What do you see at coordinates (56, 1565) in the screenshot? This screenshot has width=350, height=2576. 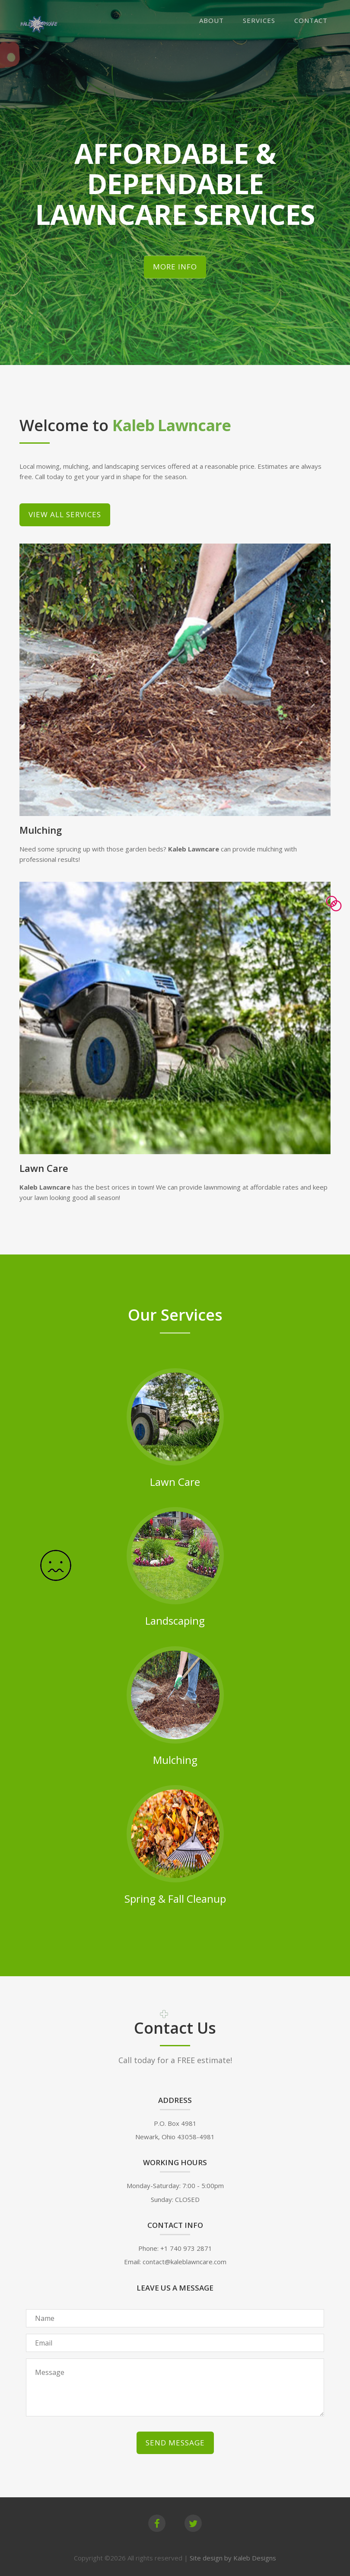 I see `indicates an error or something went wrong` at bounding box center [56, 1565].